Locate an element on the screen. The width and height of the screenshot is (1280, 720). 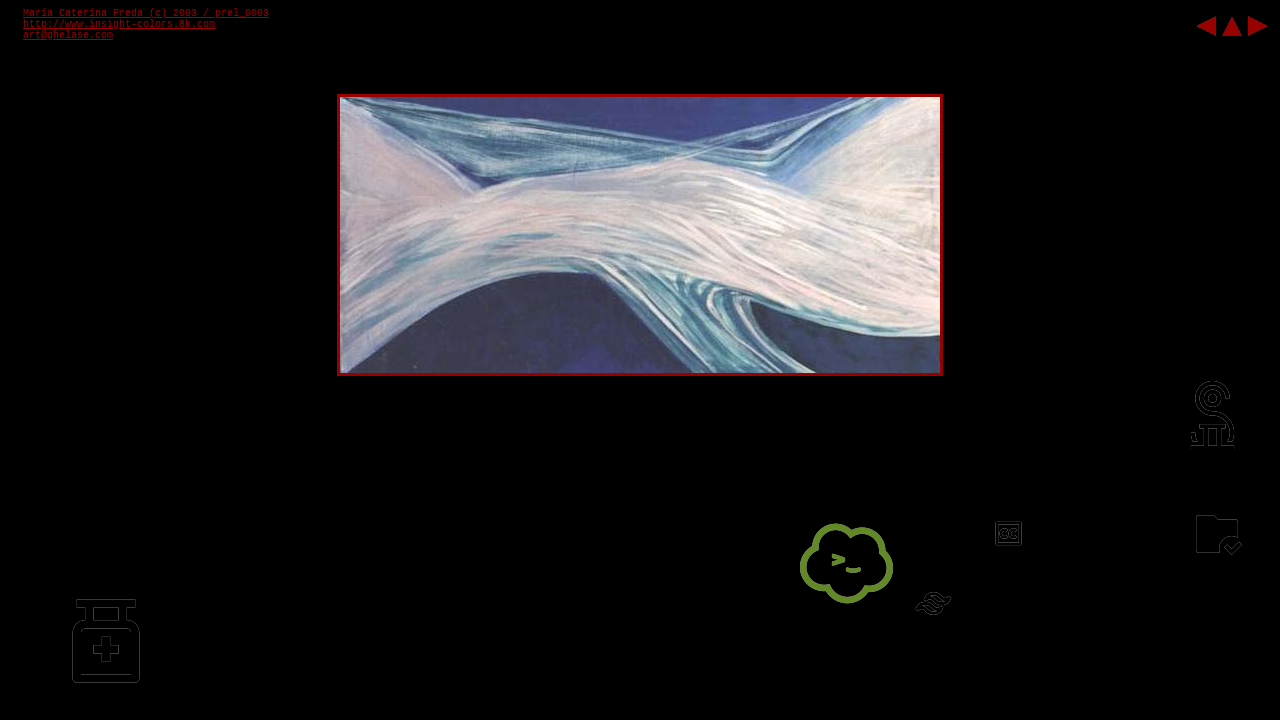
simple icons brand logo is located at coordinates (1212, 415).